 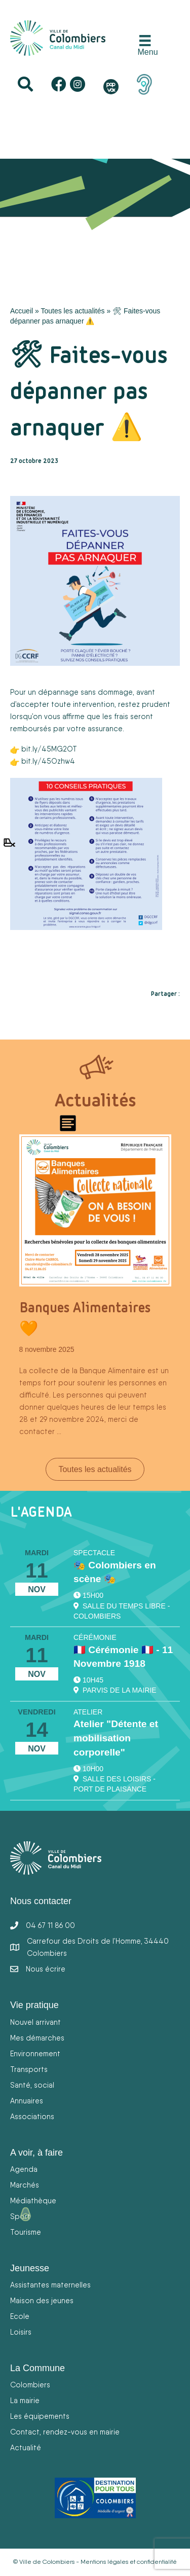 What do you see at coordinates (25, 2214) in the screenshot?
I see `indicates healthy or vegetarian food options` at bounding box center [25, 2214].